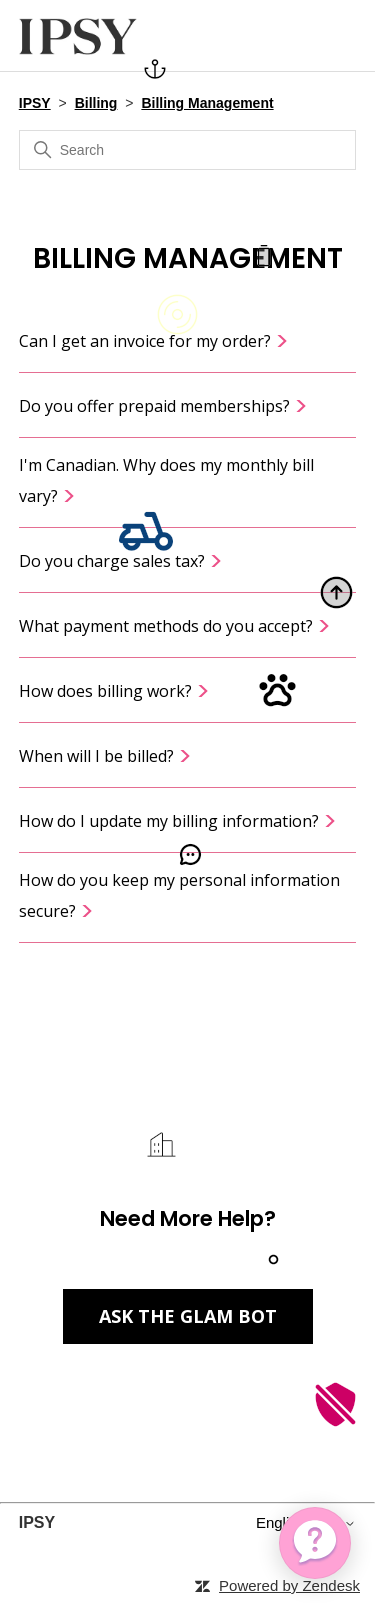  Describe the element at coordinates (155, 69) in the screenshot. I see `anchor link to a fixed section on a page` at that location.